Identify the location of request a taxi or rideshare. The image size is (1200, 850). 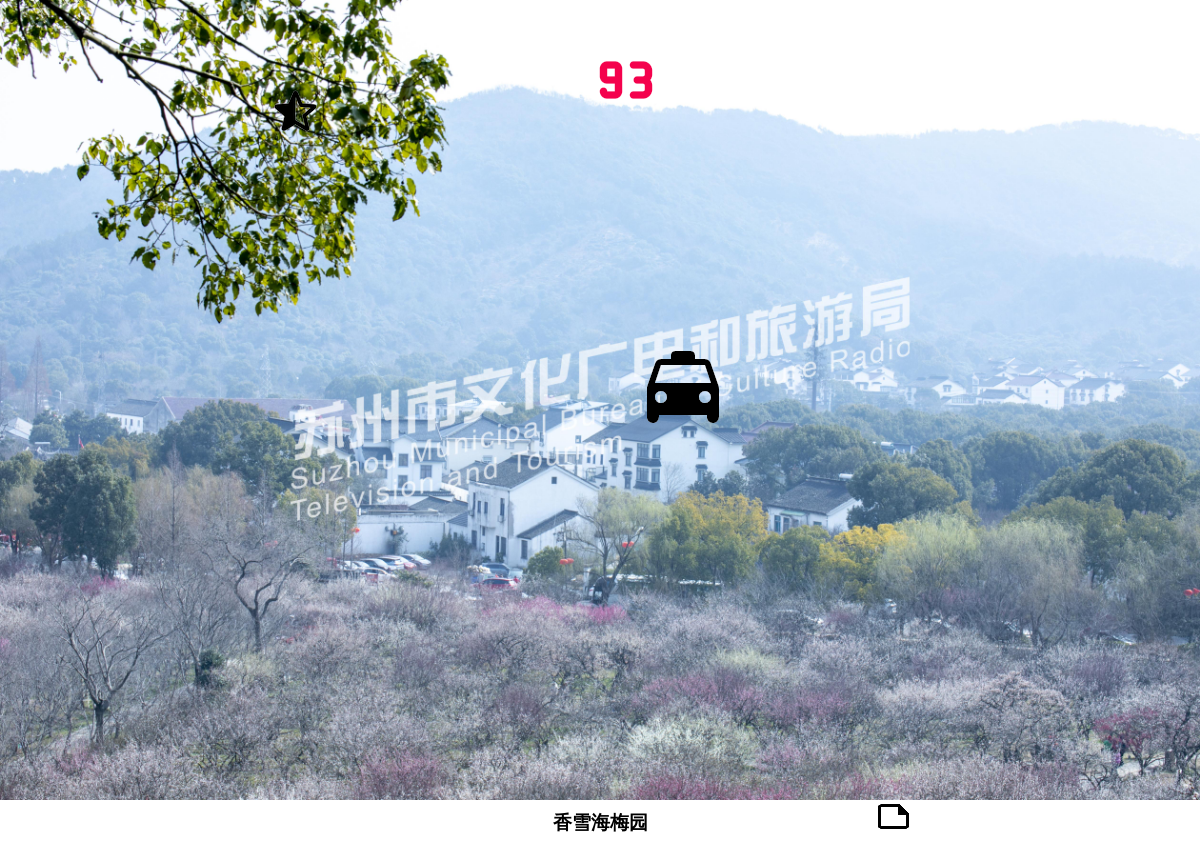
(683, 387).